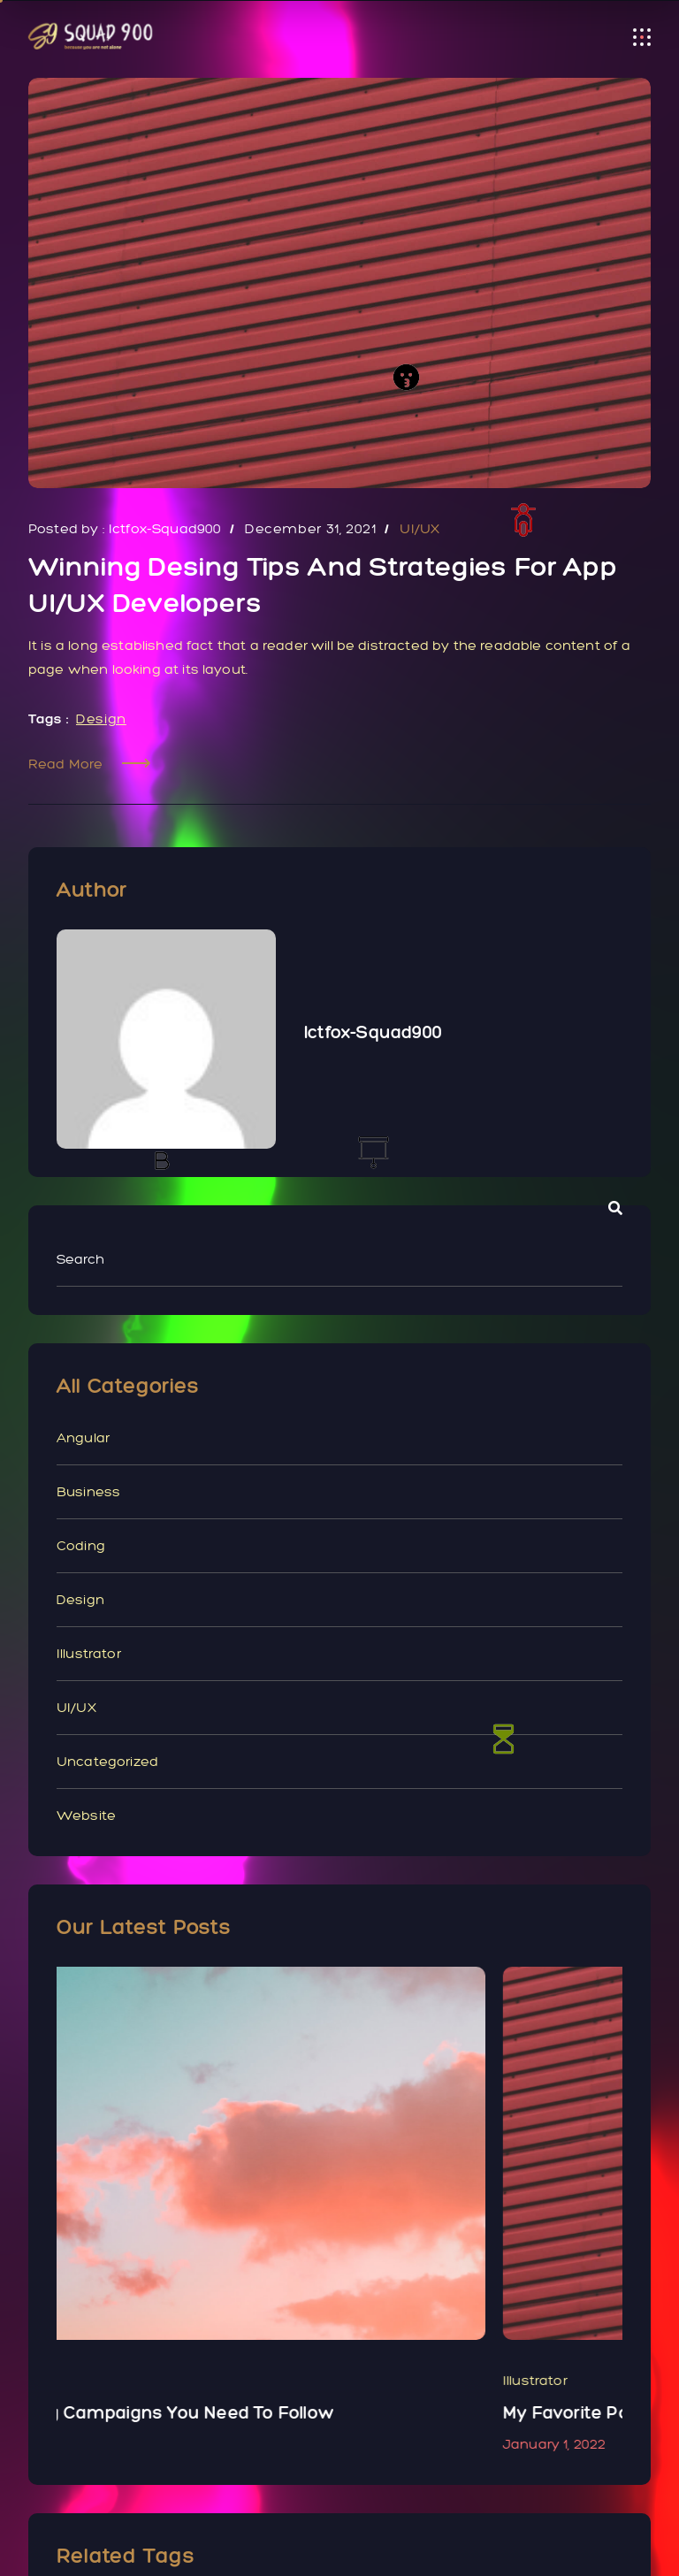  Describe the element at coordinates (523, 520) in the screenshot. I see `select moped or scooter delivery option` at that location.